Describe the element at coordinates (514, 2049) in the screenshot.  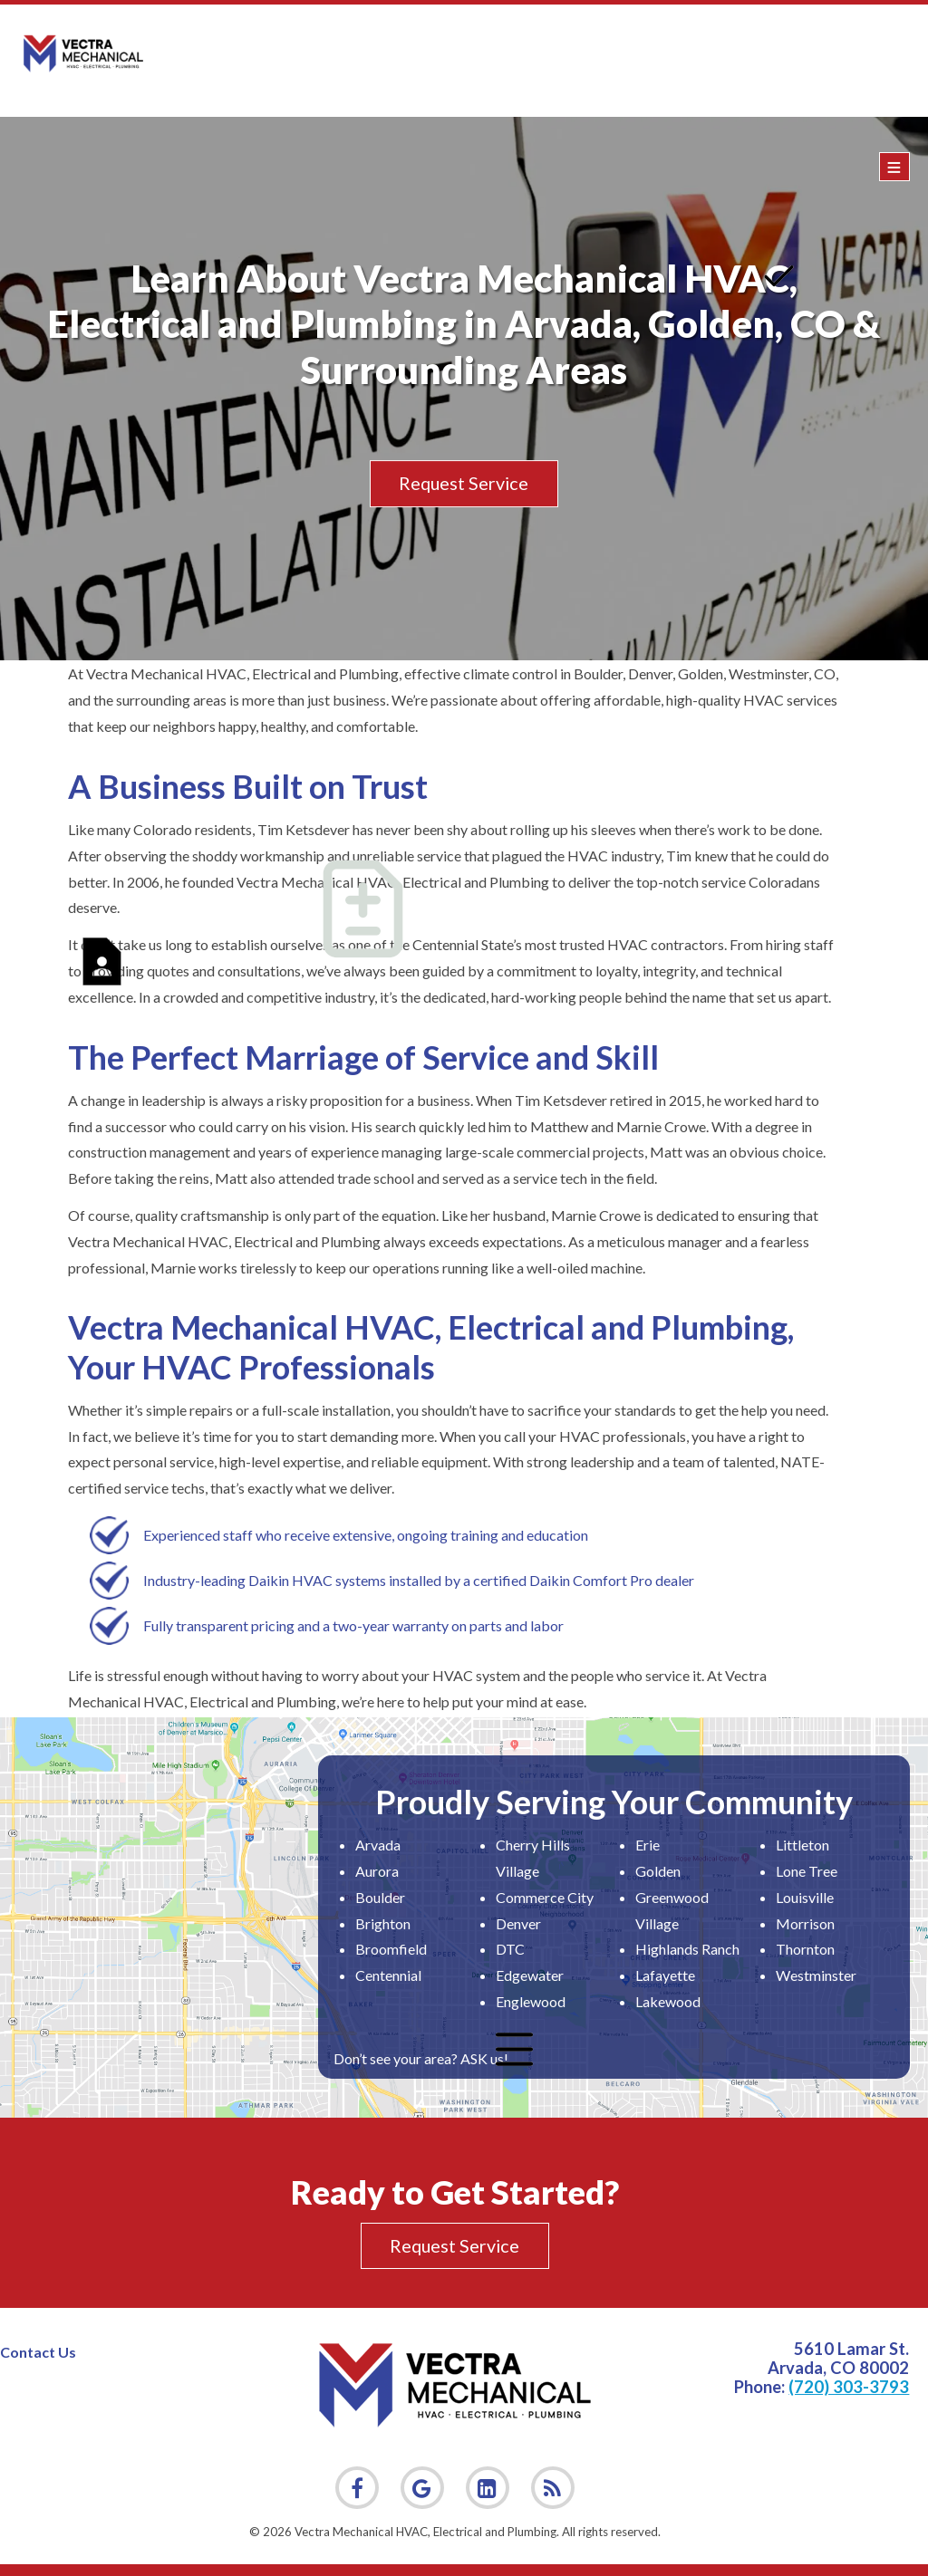
I see `open navigation menu` at that location.